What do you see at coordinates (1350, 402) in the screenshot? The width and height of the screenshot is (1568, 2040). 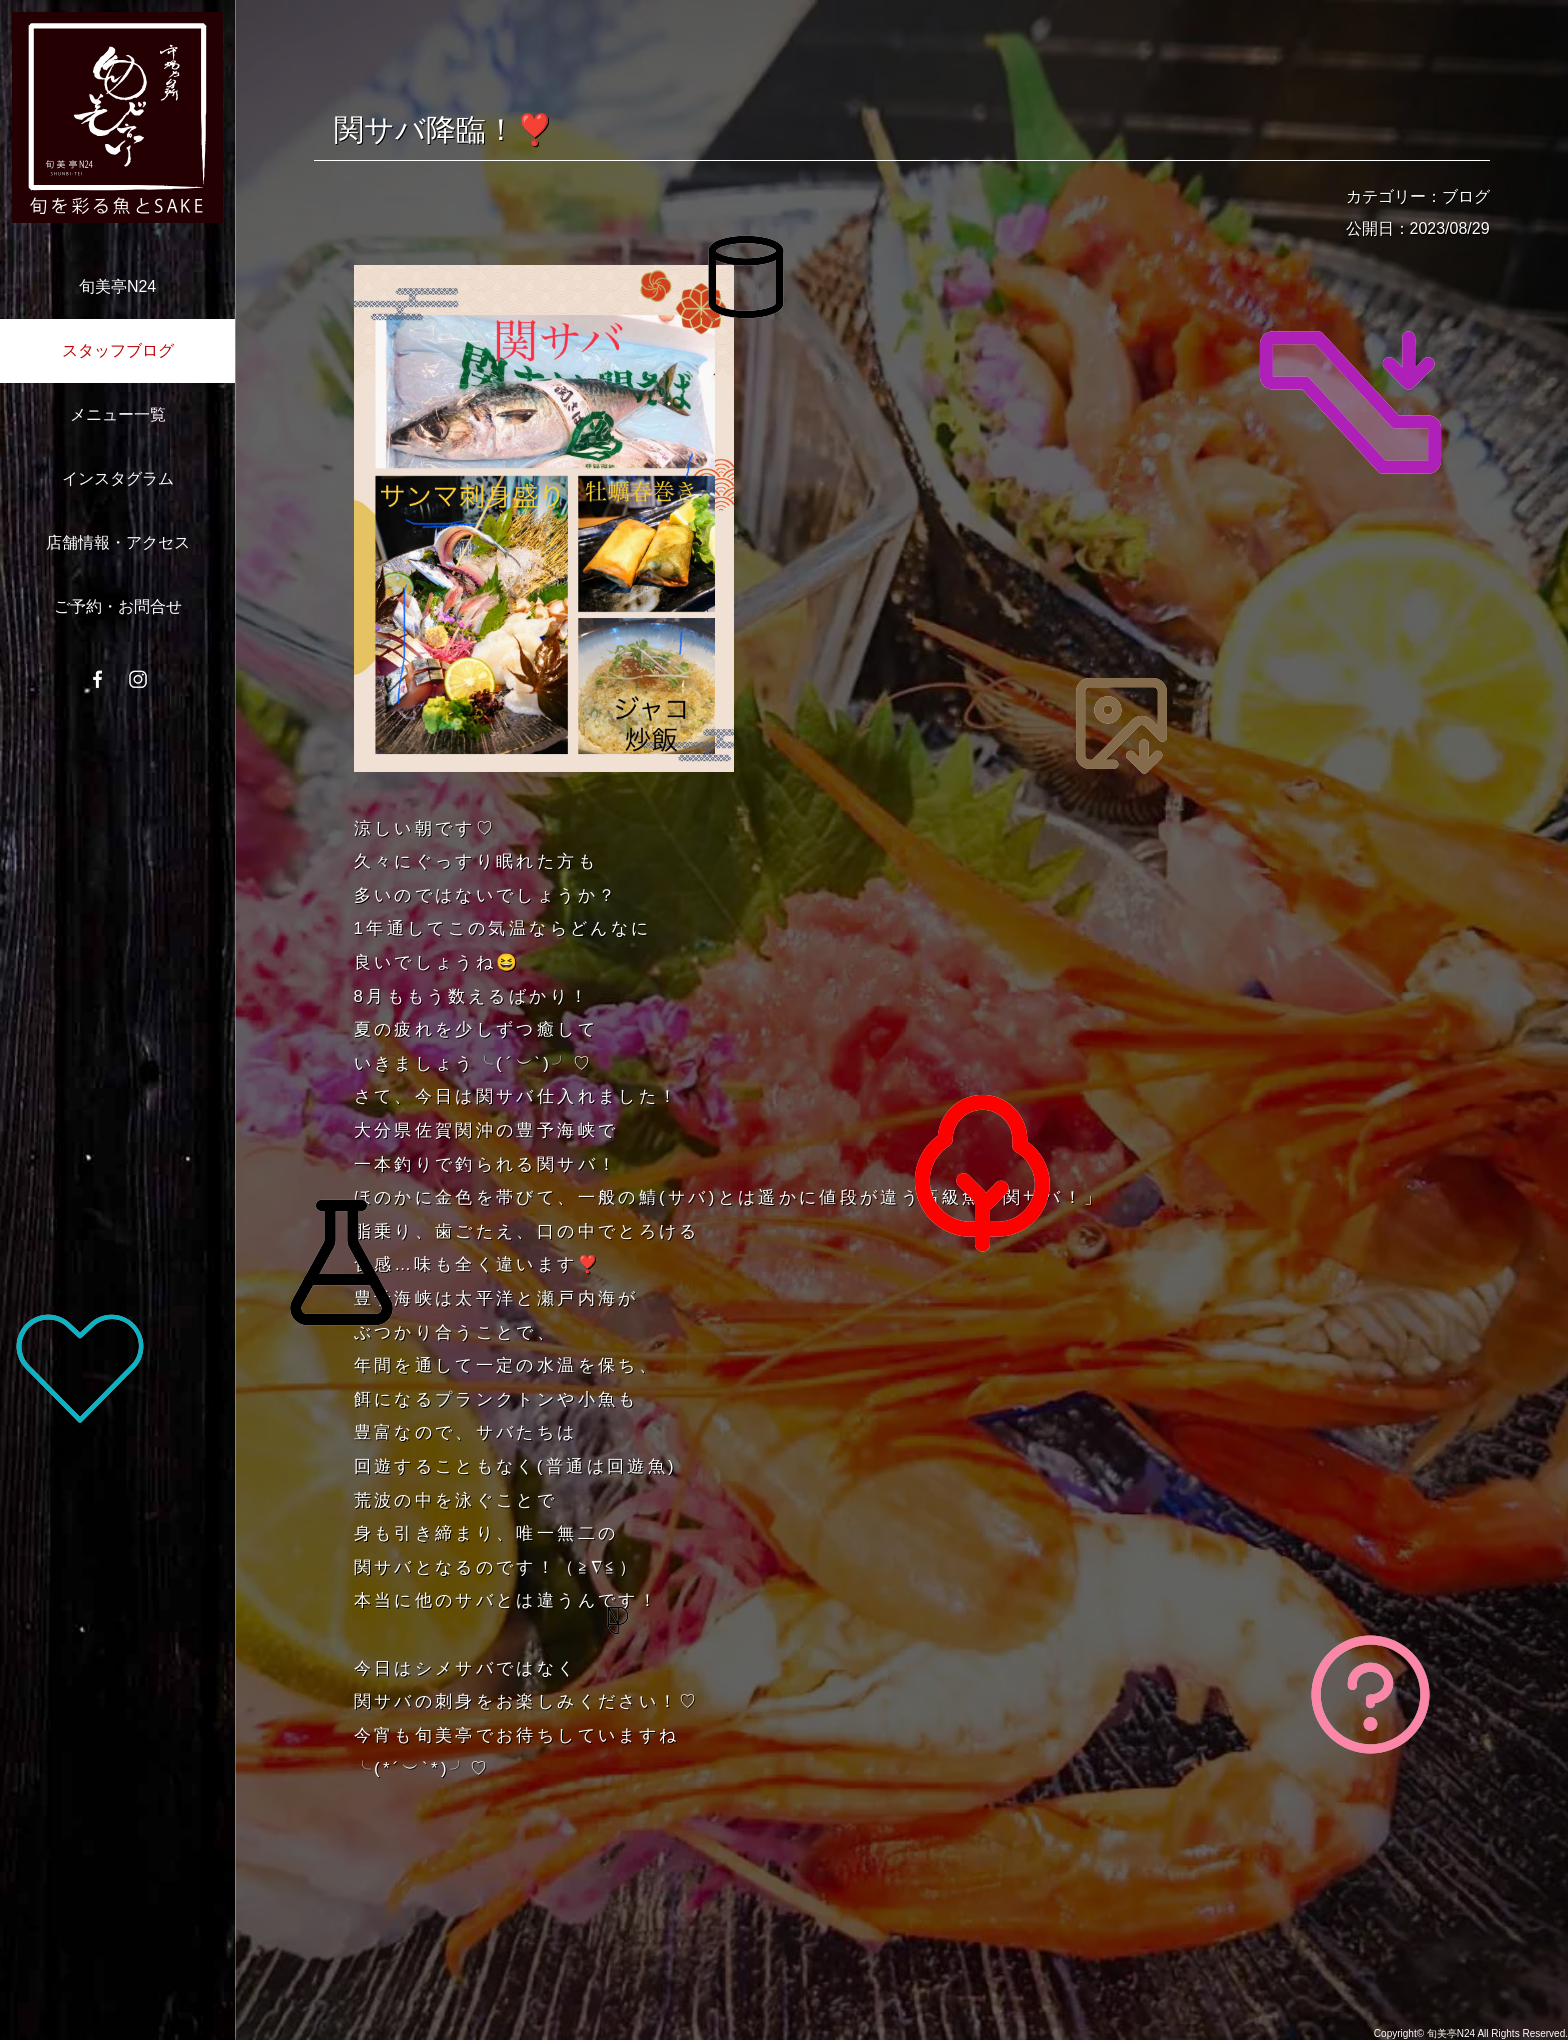 I see `indicates escalator going down` at bounding box center [1350, 402].